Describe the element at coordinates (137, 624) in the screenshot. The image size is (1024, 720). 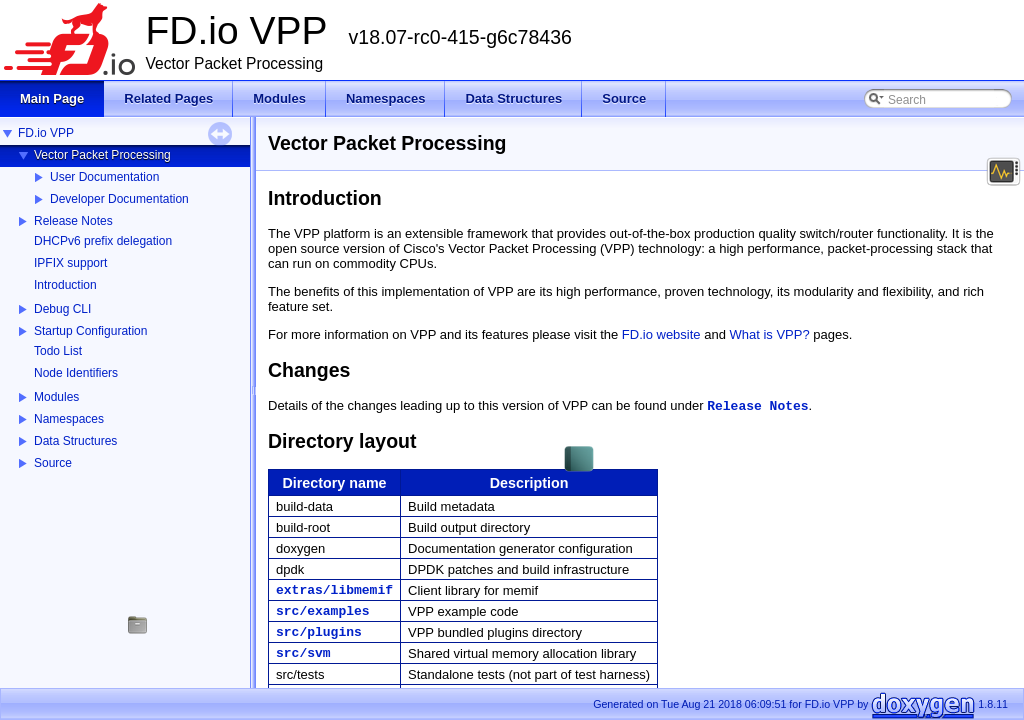
I see `open the file manager` at that location.